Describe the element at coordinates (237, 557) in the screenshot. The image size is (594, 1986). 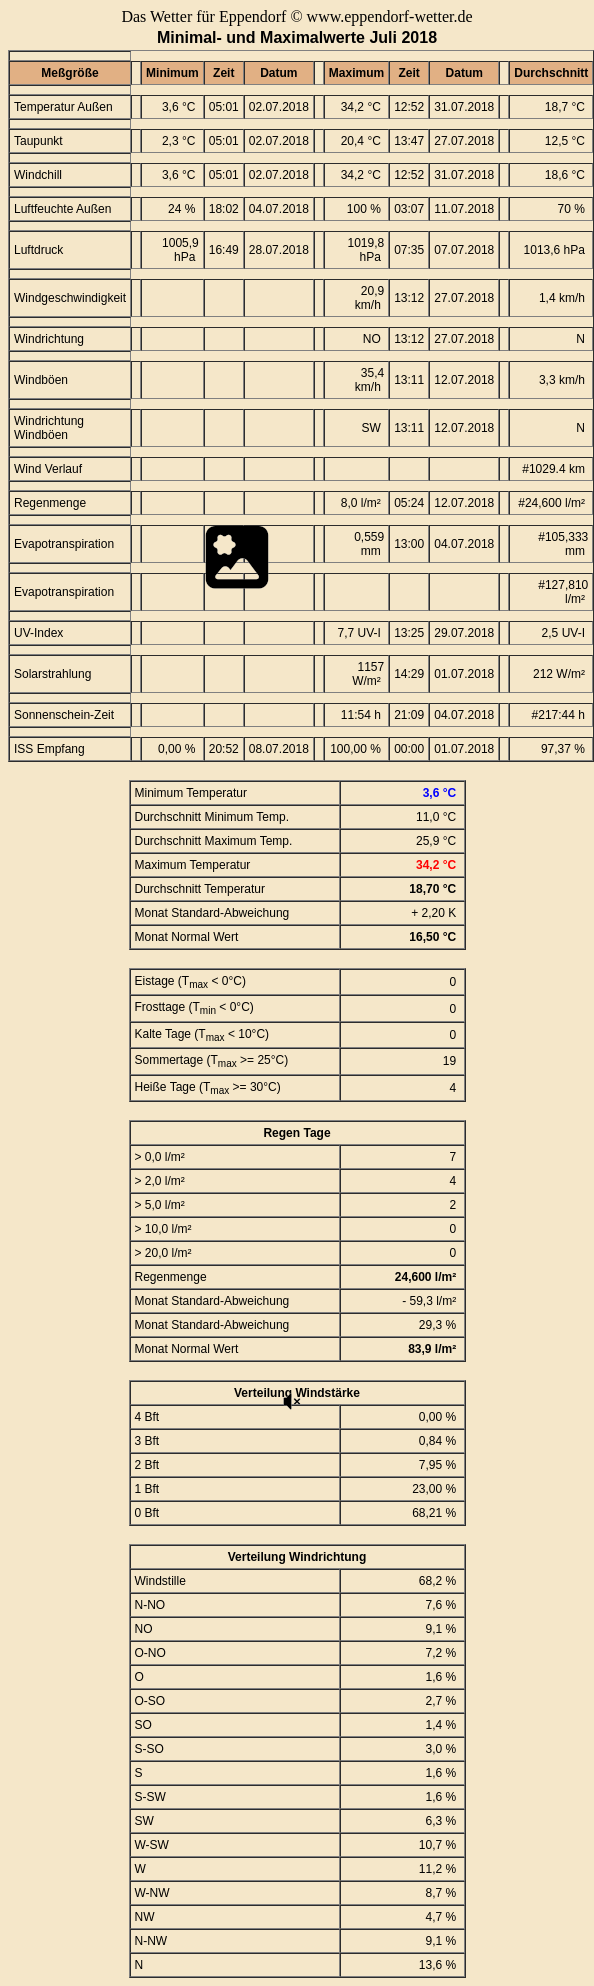
I see `add or upload an image` at that location.